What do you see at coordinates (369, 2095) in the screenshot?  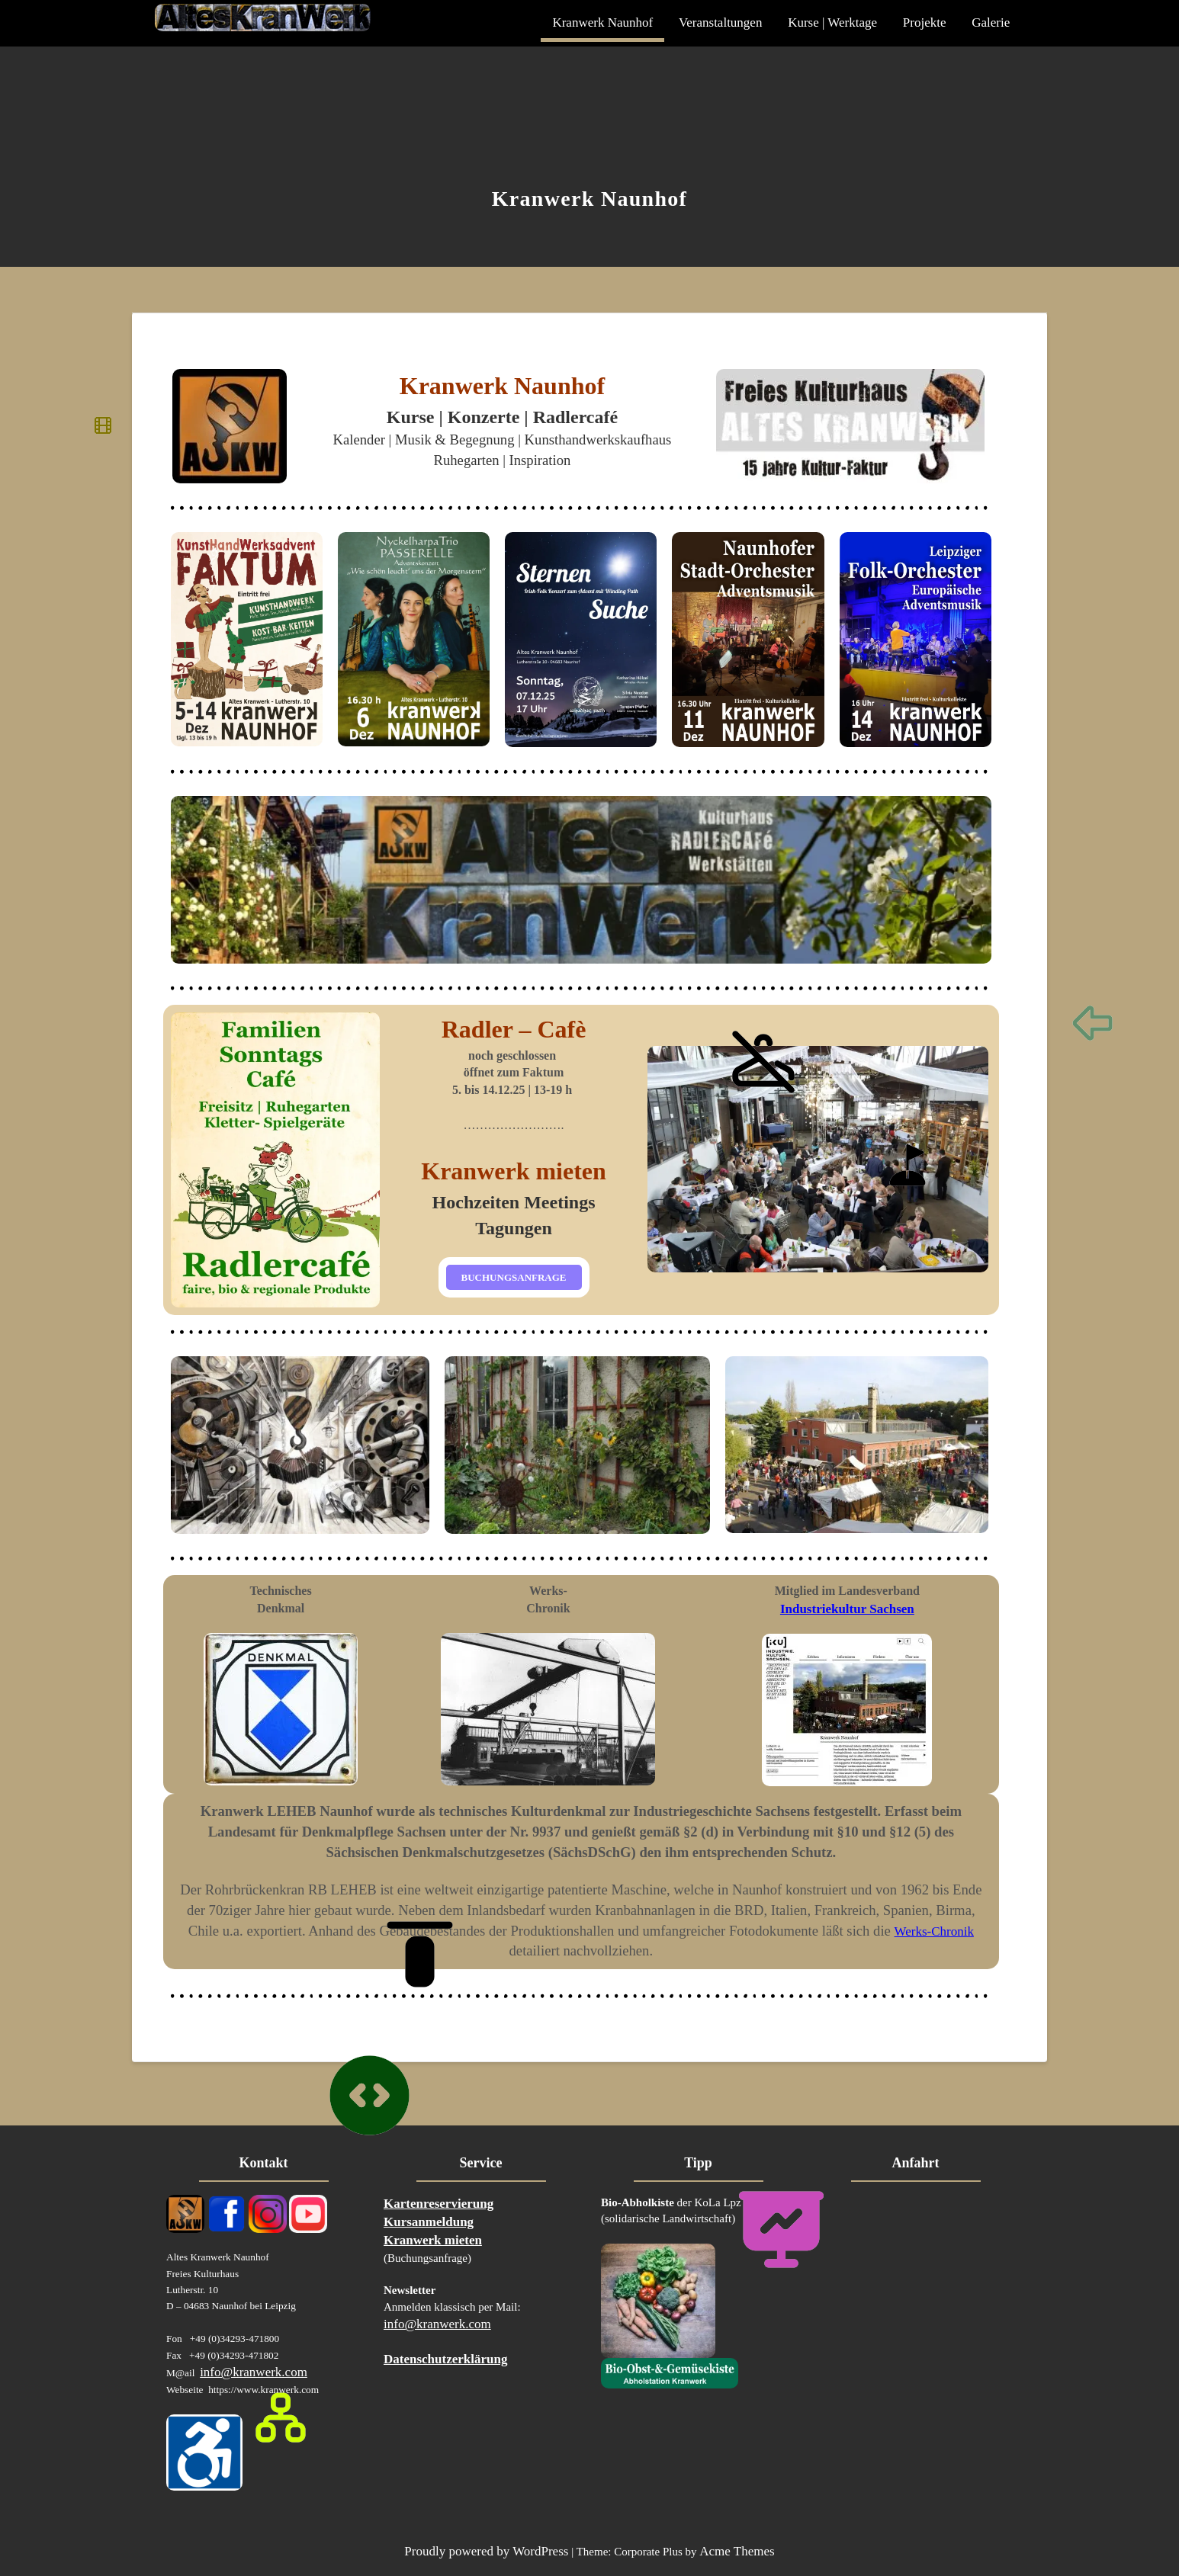 I see `access code editor or developer tools` at bounding box center [369, 2095].